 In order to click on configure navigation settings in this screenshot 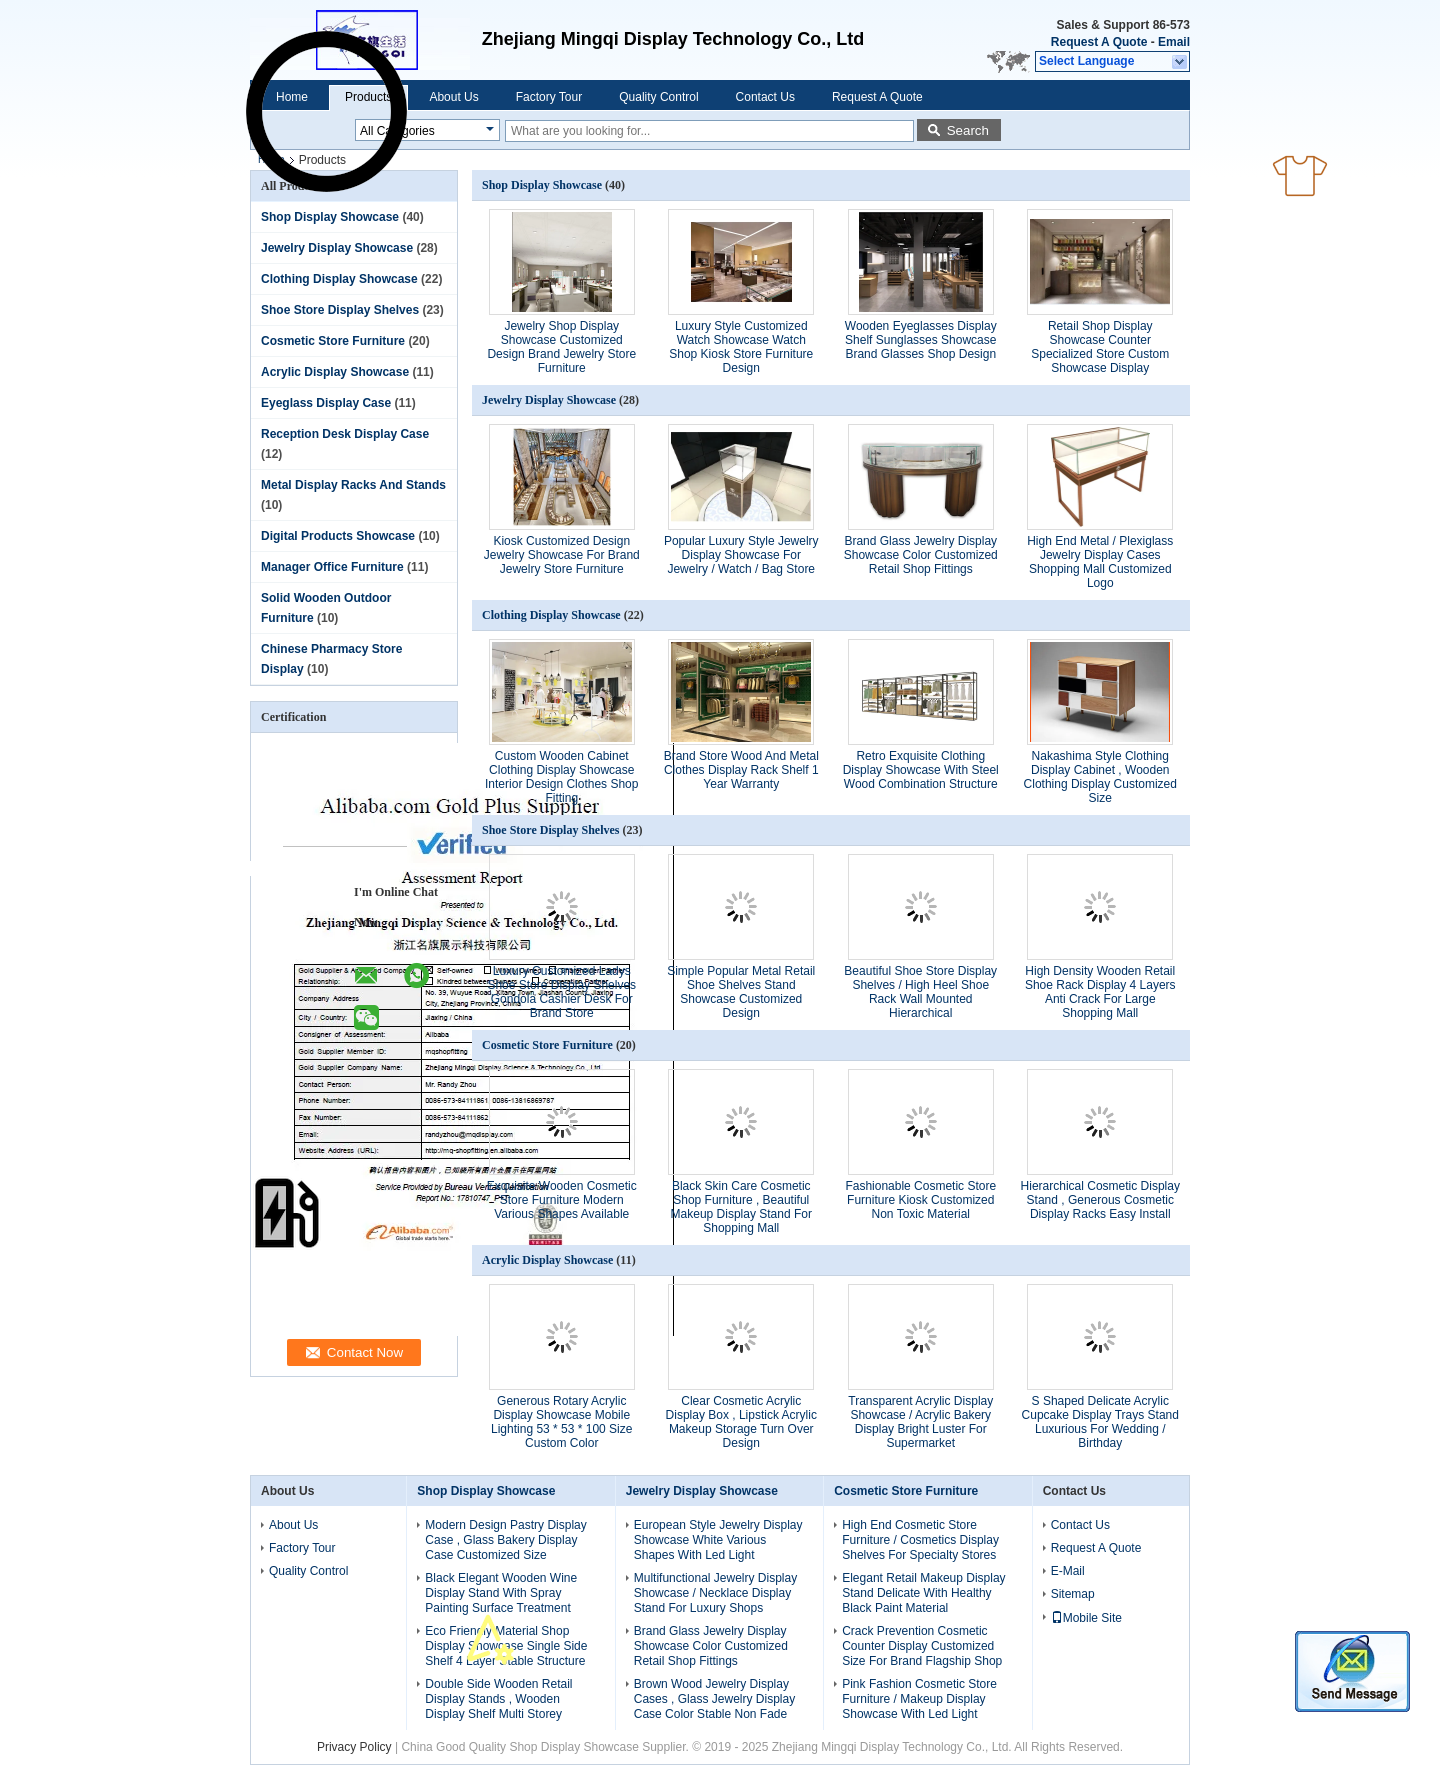, I will do `click(488, 1638)`.